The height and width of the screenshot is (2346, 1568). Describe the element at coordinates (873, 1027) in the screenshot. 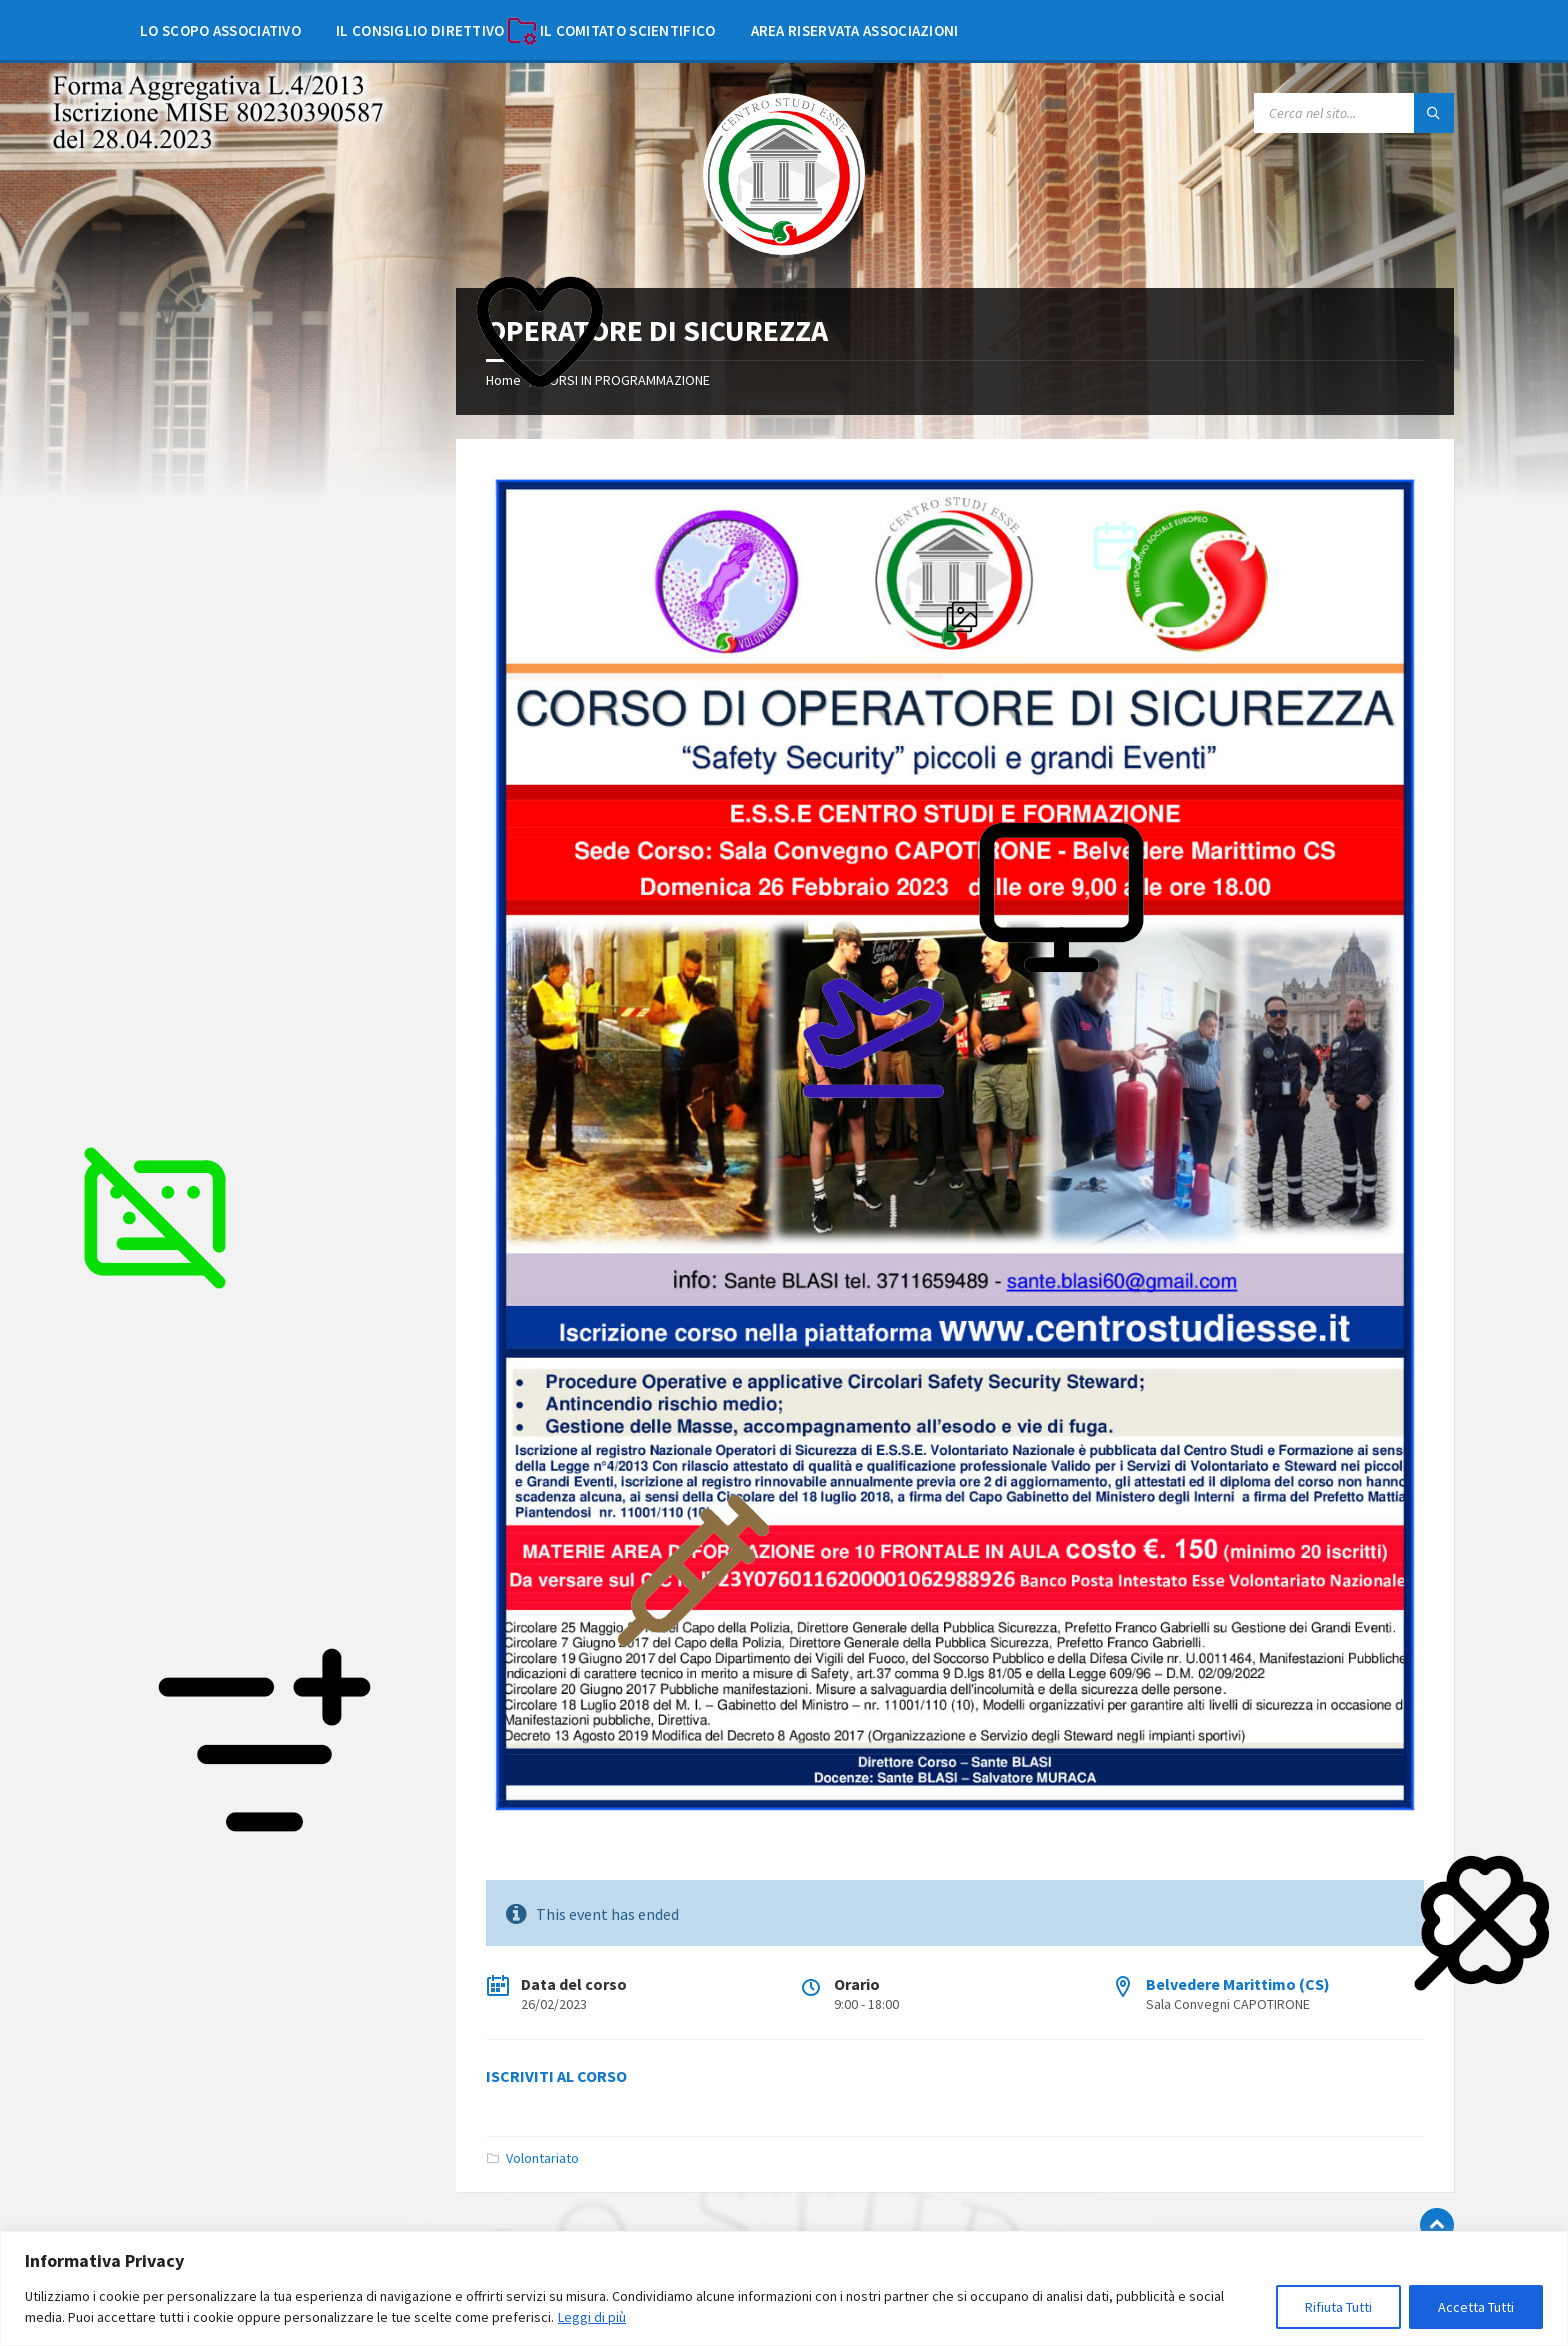

I see `flight departure status indicator` at that location.